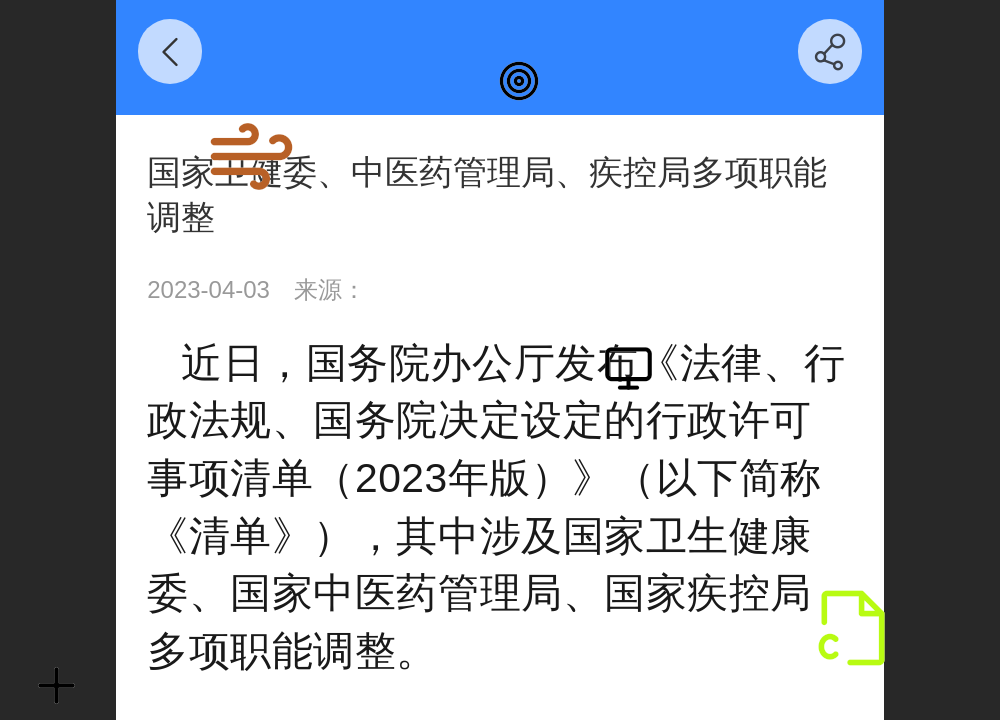 Image resolution: width=1000 pixels, height=720 pixels. What do you see at coordinates (519, 81) in the screenshot?
I see `set a goal or target` at bounding box center [519, 81].